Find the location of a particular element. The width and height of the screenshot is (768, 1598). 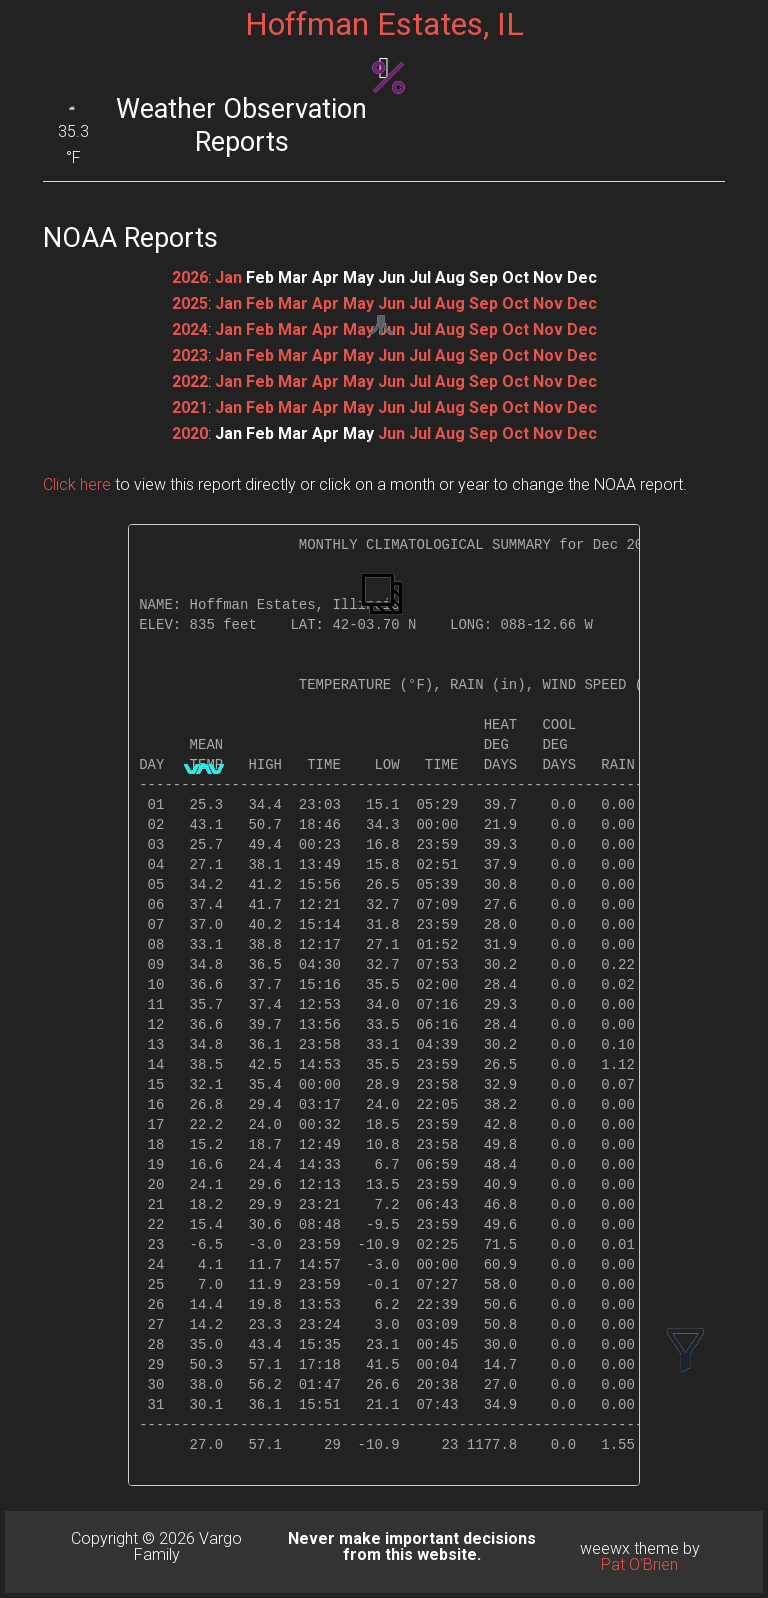

Atari brand logo is located at coordinates (381, 325).